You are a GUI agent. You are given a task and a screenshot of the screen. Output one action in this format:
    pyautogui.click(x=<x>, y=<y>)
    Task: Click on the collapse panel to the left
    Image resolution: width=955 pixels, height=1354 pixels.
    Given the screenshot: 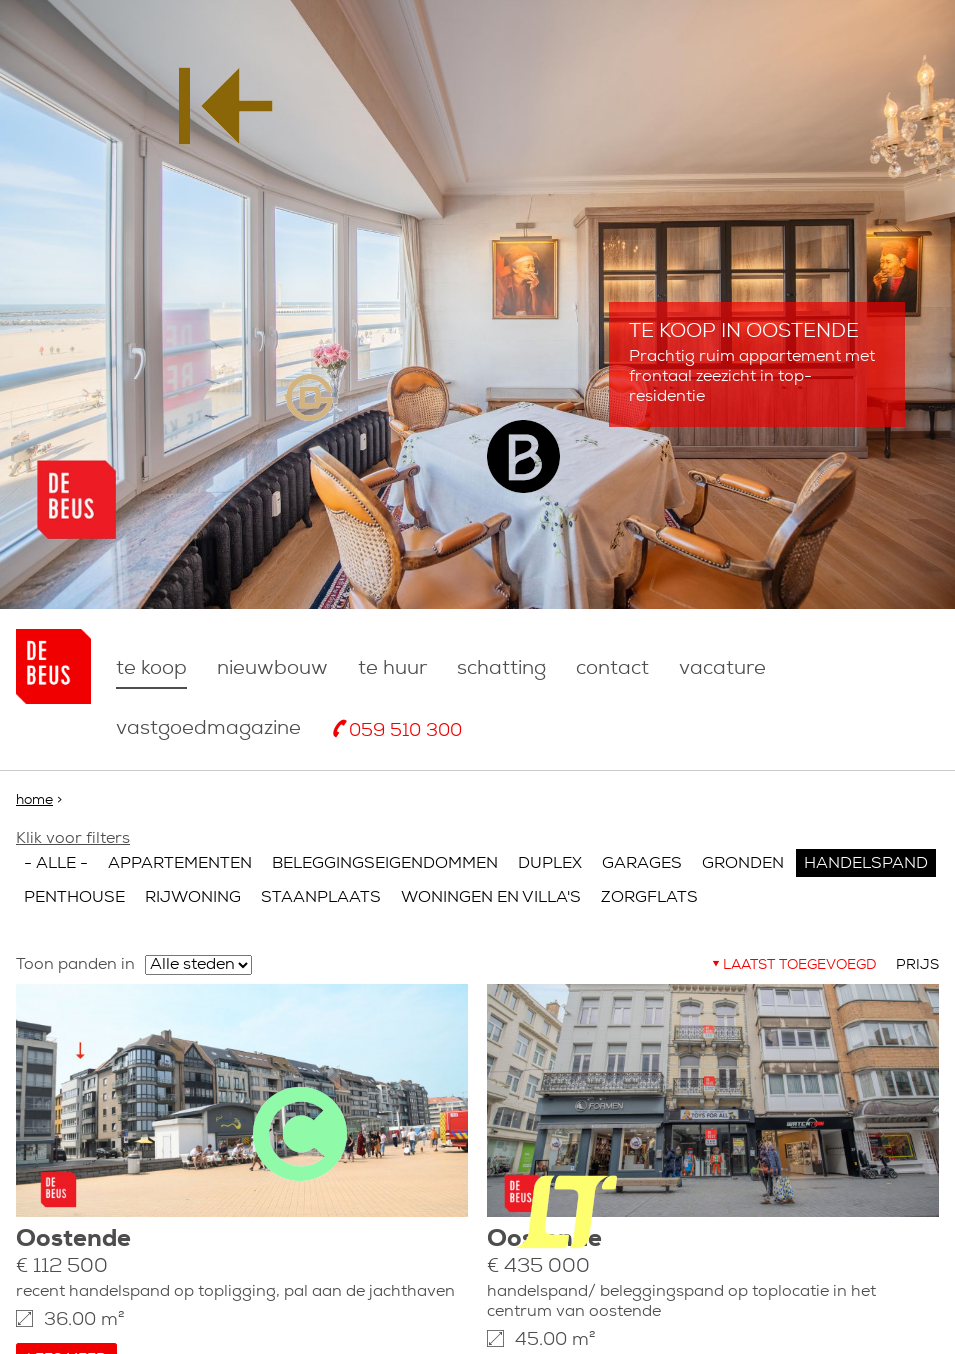 What is the action you would take?
    pyautogui.click(x=223, y=106)
    